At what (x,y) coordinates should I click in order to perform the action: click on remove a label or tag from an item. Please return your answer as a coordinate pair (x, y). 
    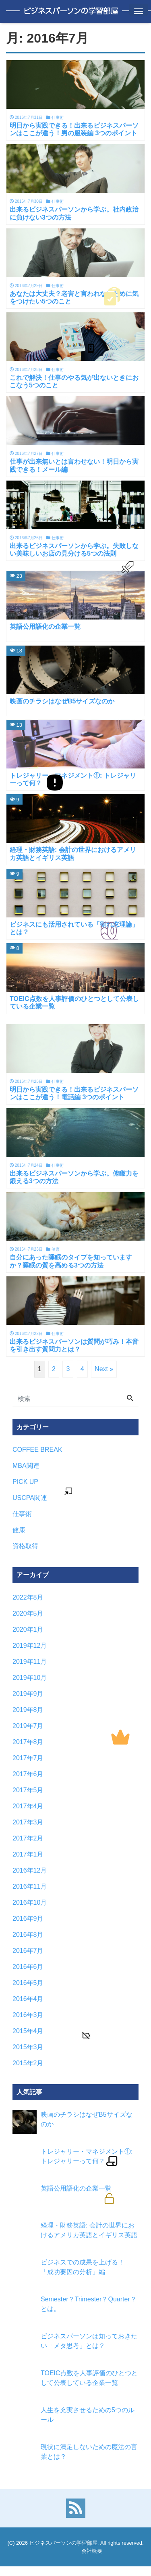
    Looking at the image, I should click on (86, 2036).